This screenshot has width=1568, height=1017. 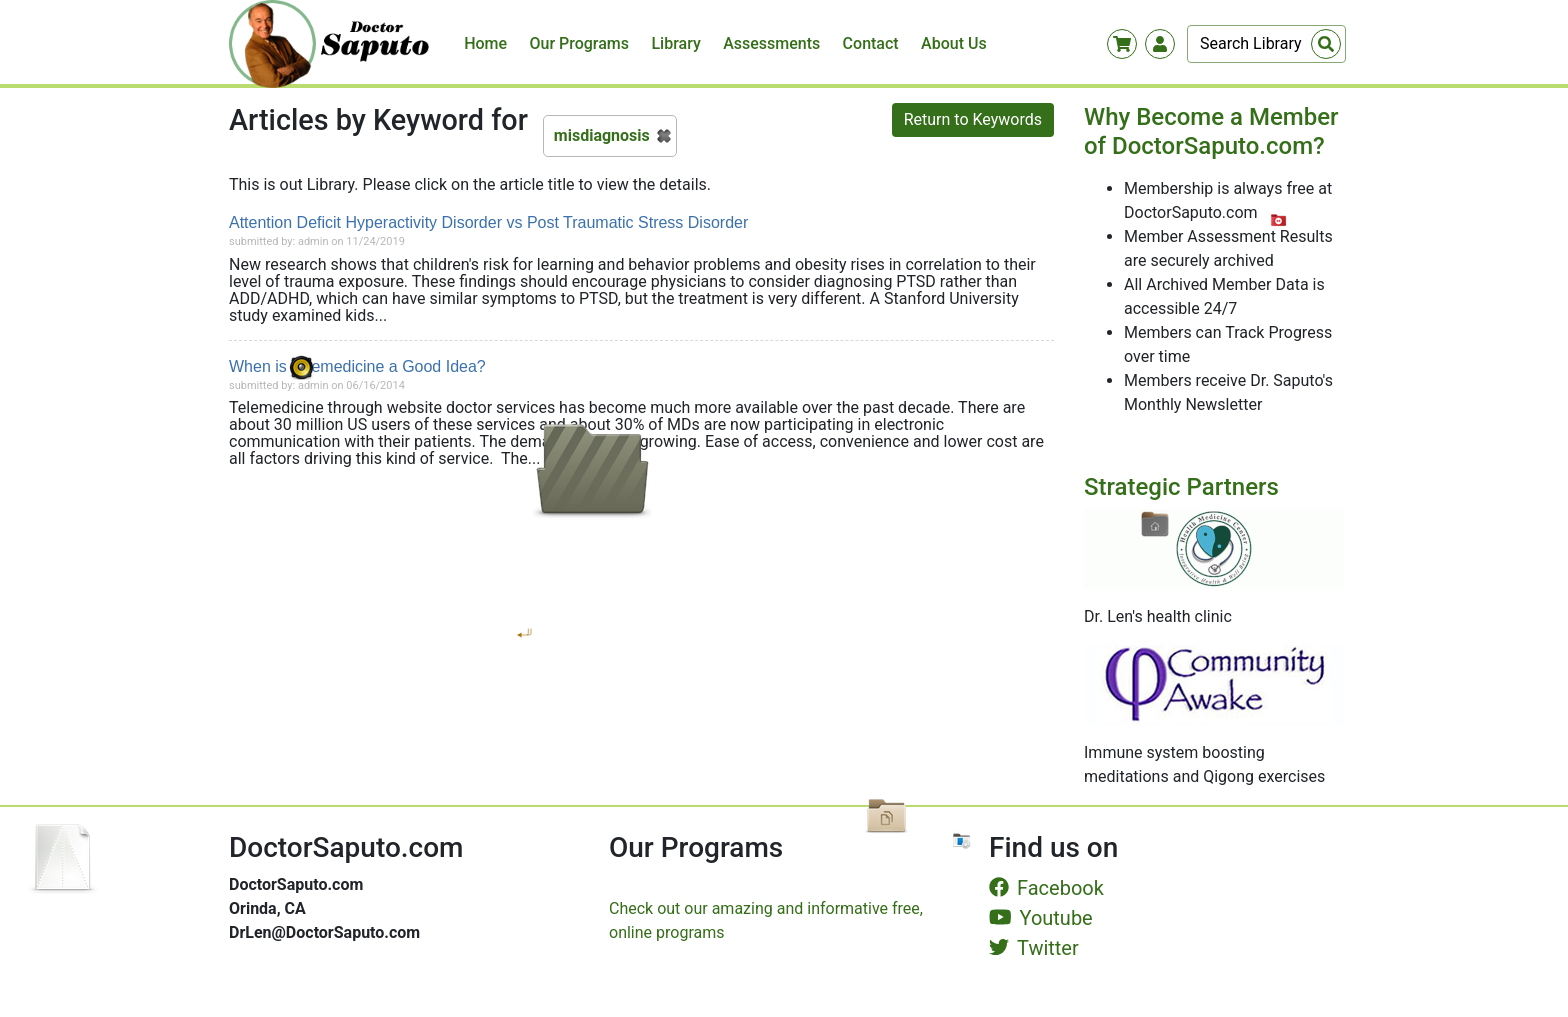 What do you see at coordinates (886, 817) in the screenshot?
I see `open your documents folder` at bounding box center [886, 817].